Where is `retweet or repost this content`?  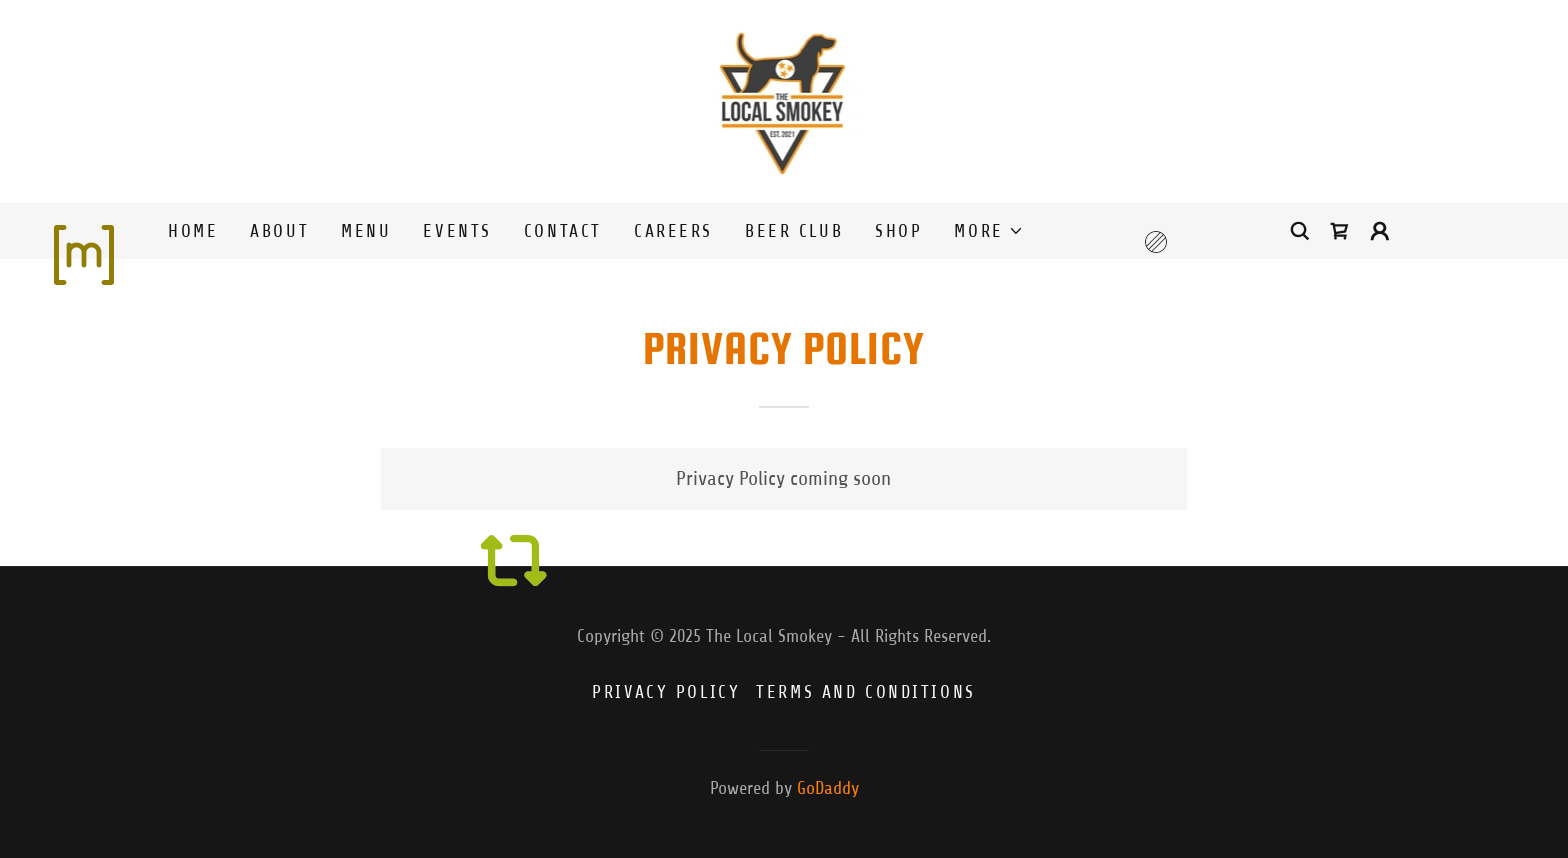
retweet or repost this content is located at coordinates (513, 560).